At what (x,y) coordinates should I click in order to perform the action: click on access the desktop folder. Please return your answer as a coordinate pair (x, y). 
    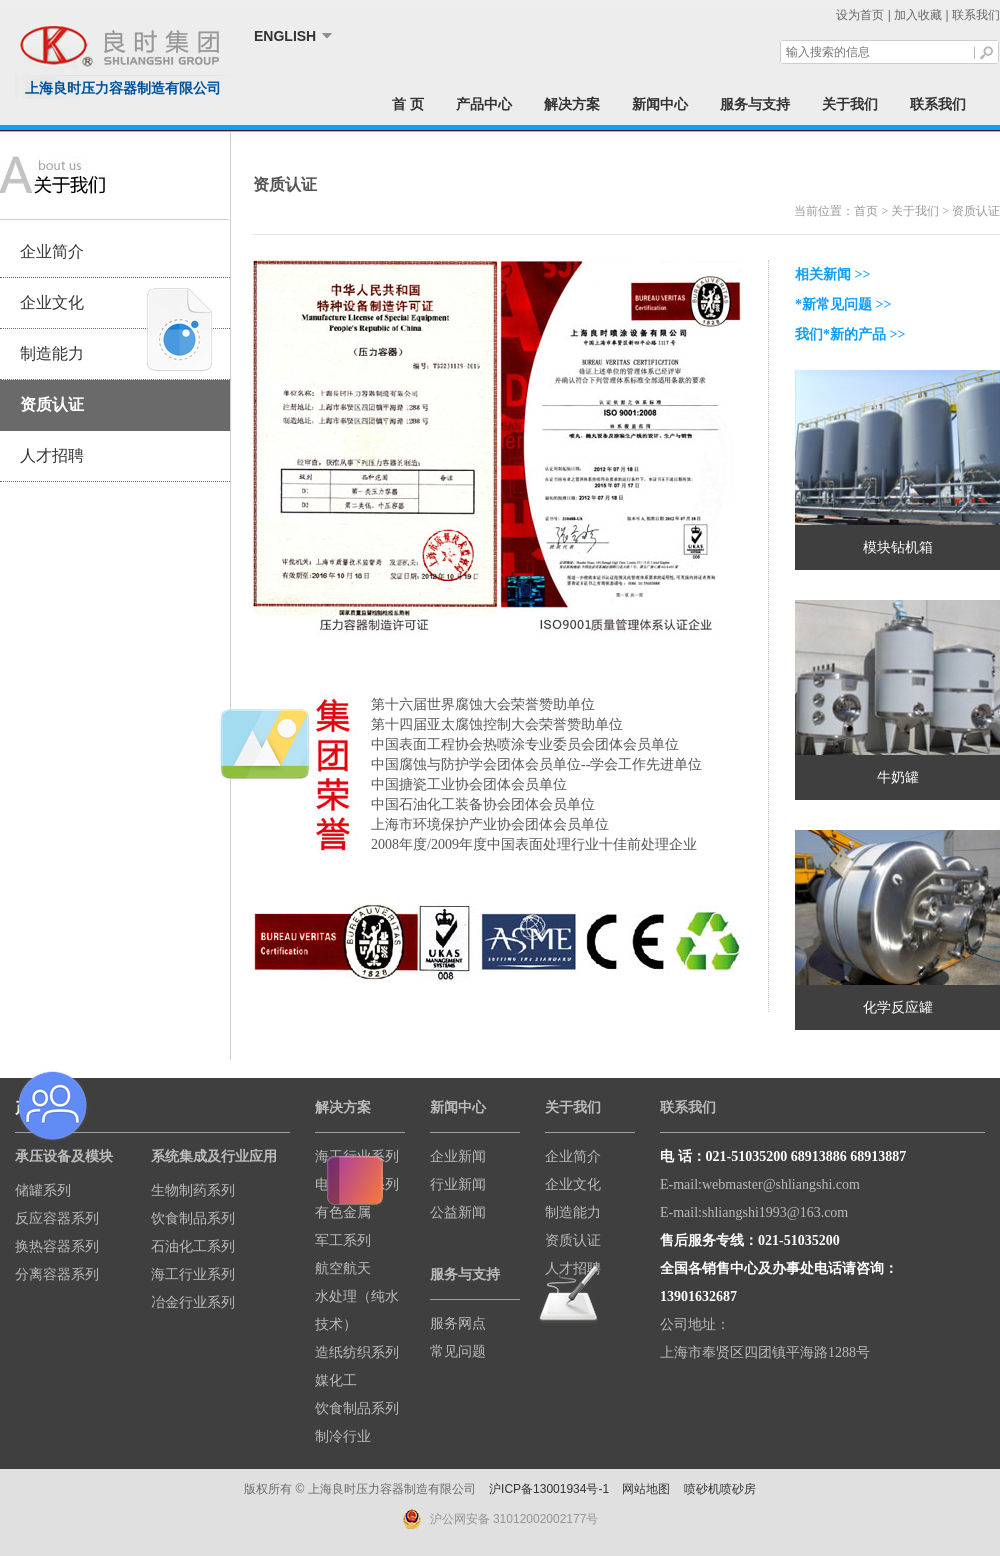
    Looking at the image, I should click on (355, 1179).